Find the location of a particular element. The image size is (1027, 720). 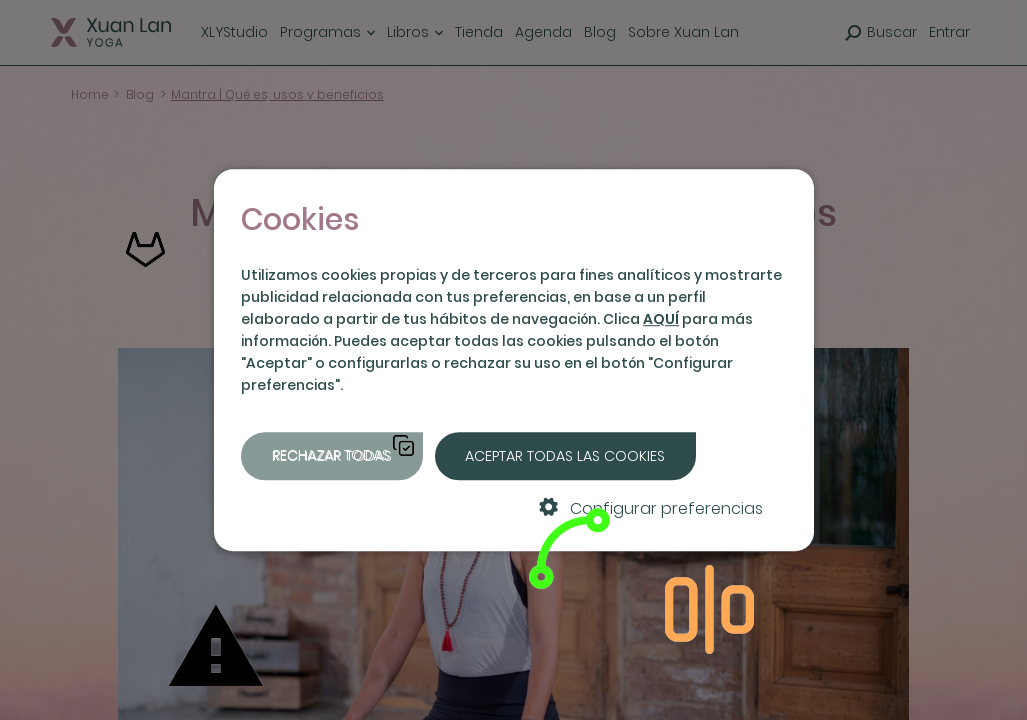

center align elements horizontally is located at coordinates (709, 609).